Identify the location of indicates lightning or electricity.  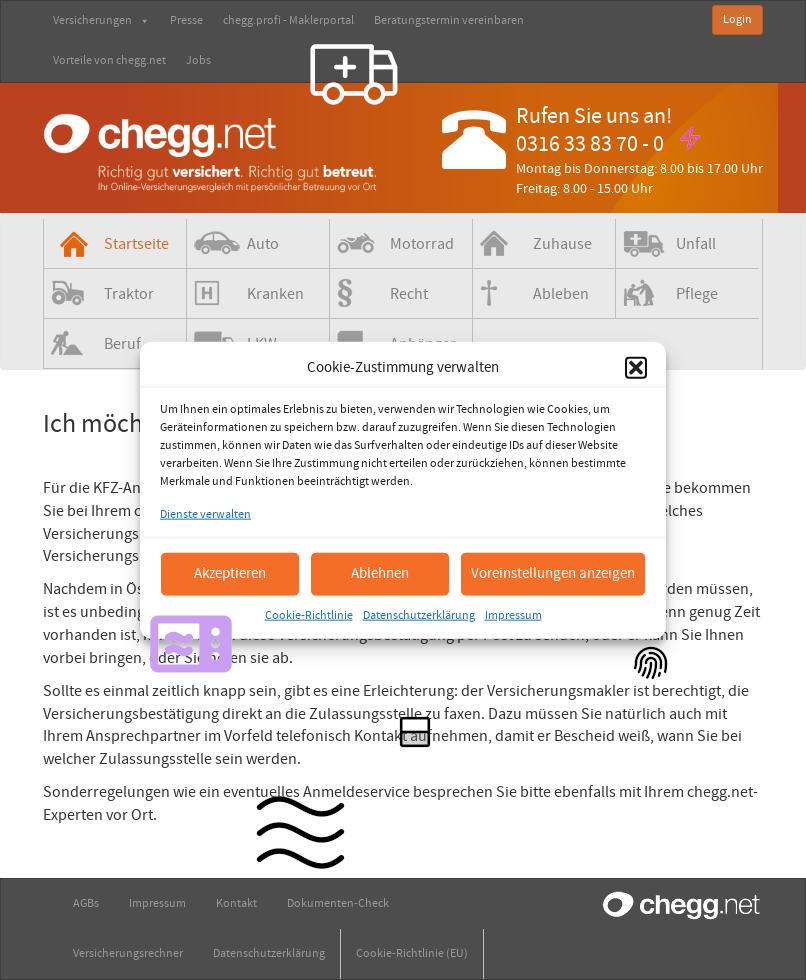
(690, 138).